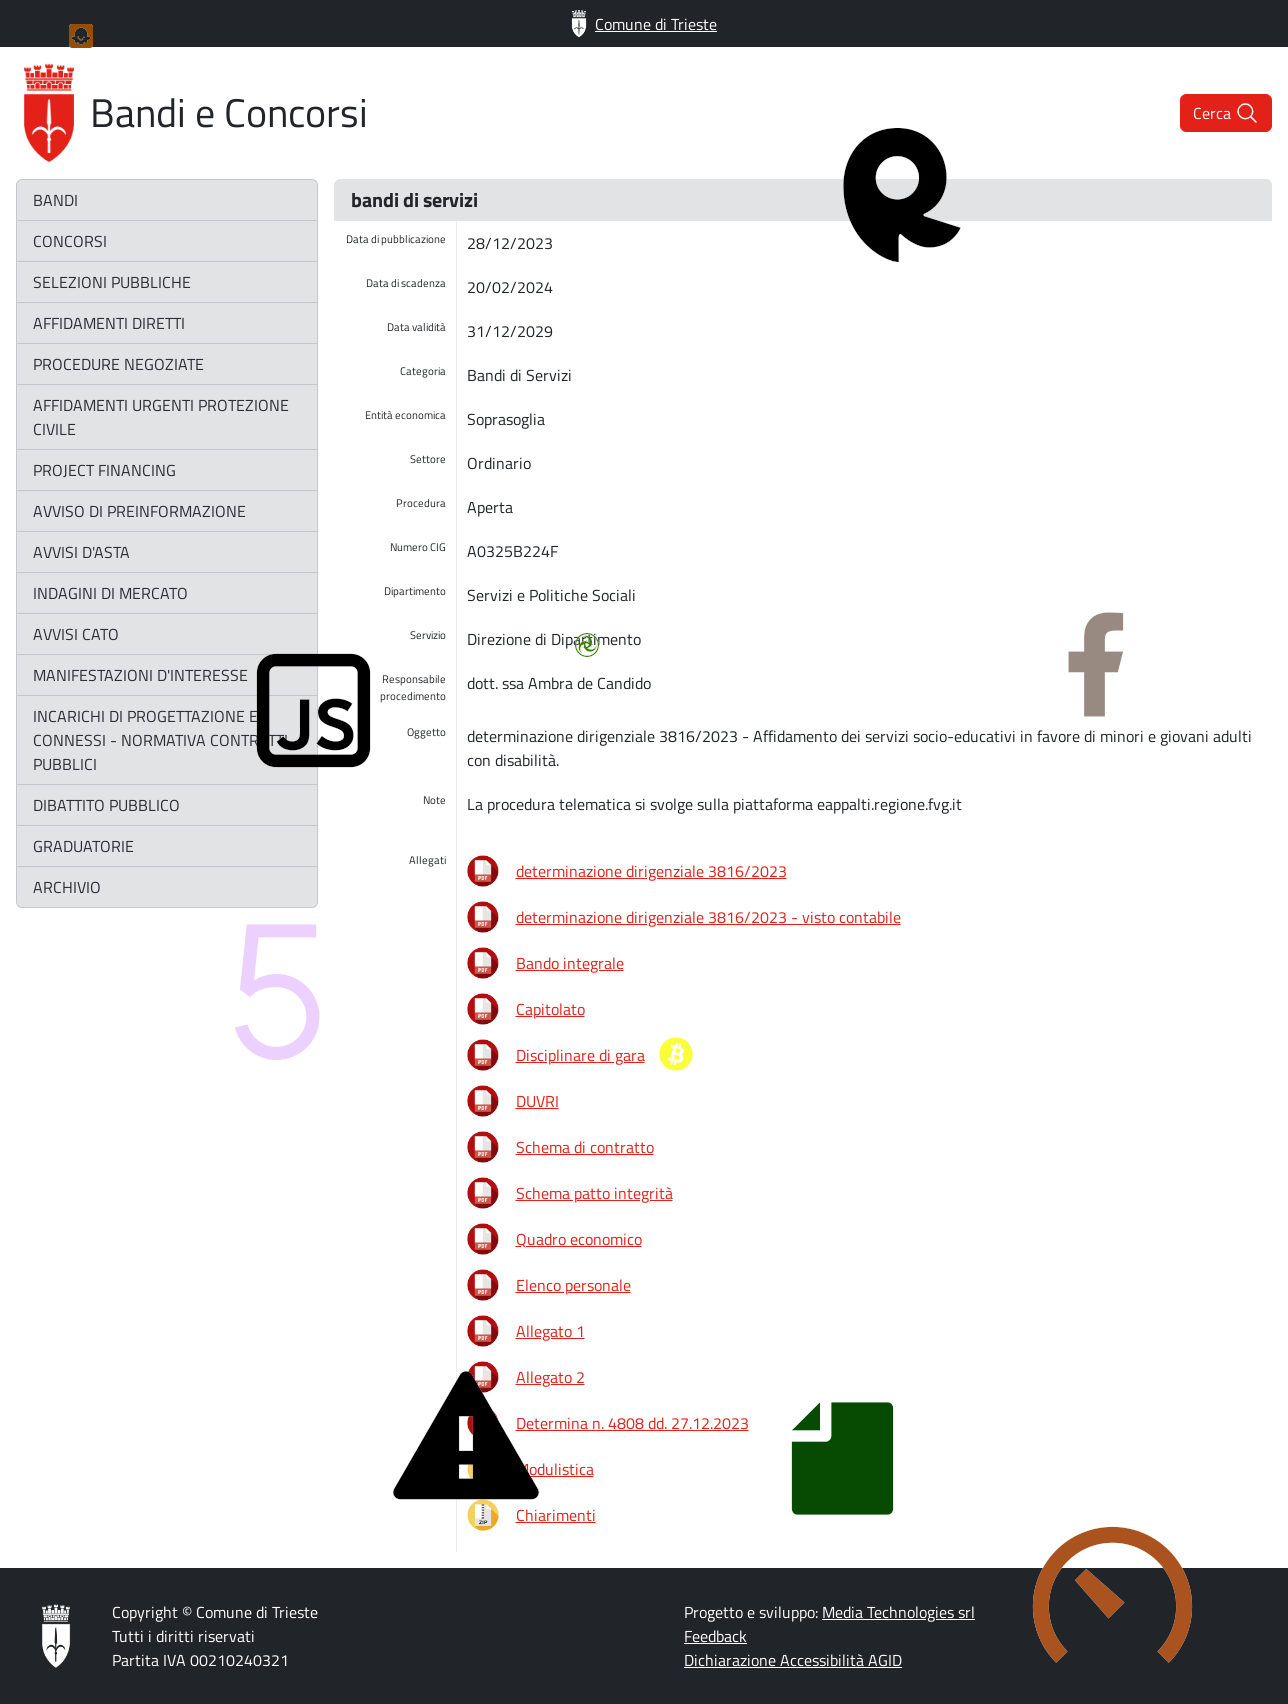 The width and height of the screenshot is (1288, 1704). What do you see at coordinates (1094, 664) in the screenshot?
I see `open Facebook app` at bounding box center [1094, 664].